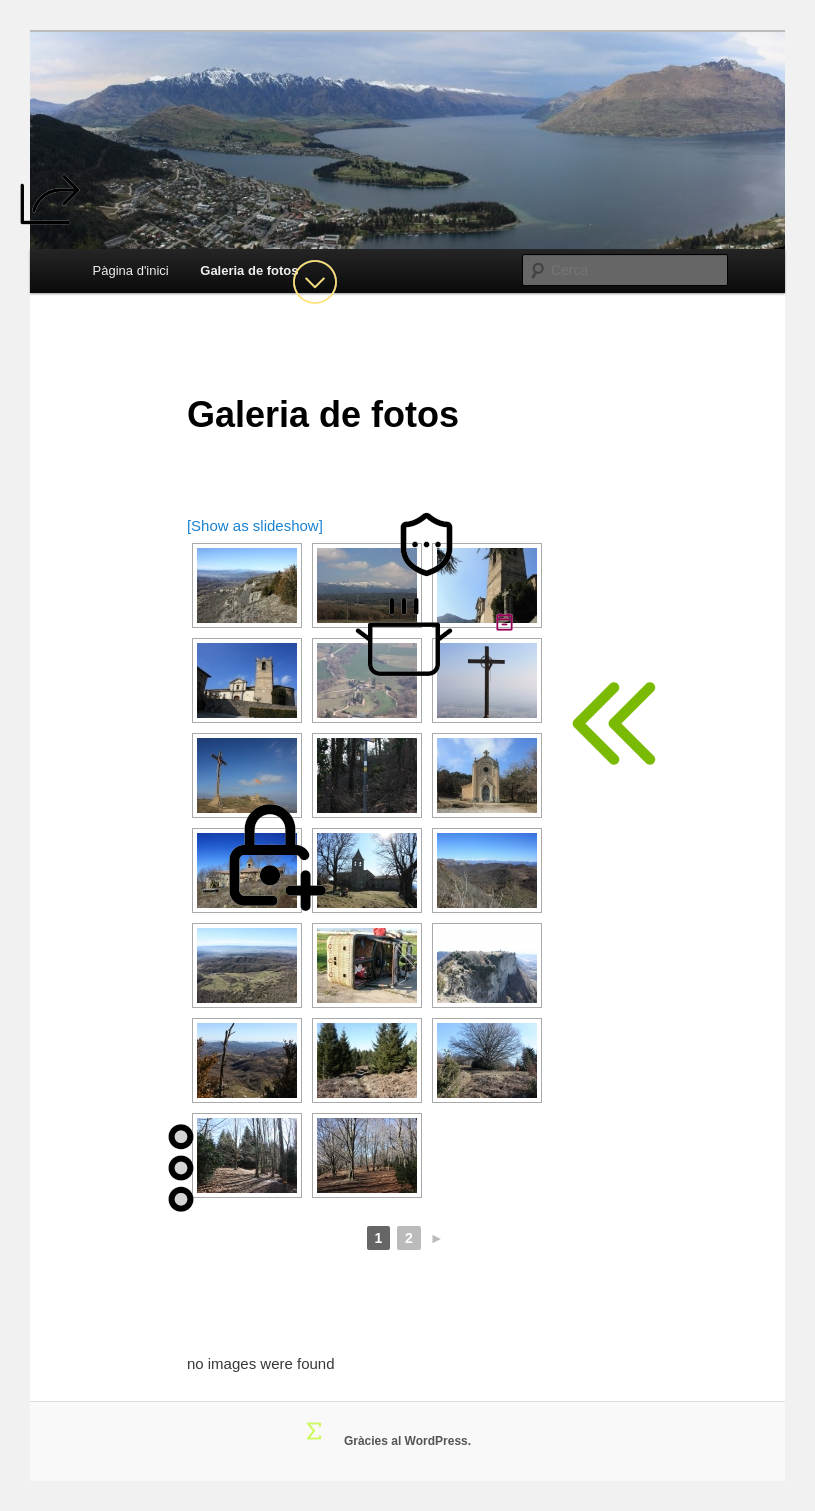 This screenshot has width=815, height=1511. What do you see at coordinates (50, 197) in the screenshot?
I see `share this content` at bounding box center [50, 197].